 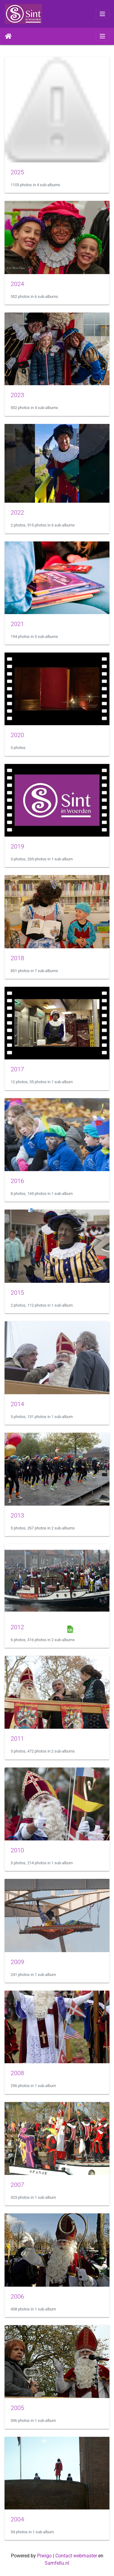 What do you see at coordinates (70, 1629) in the screenshot?
I see `a QML source code file` at bounding box center [70, 1629].